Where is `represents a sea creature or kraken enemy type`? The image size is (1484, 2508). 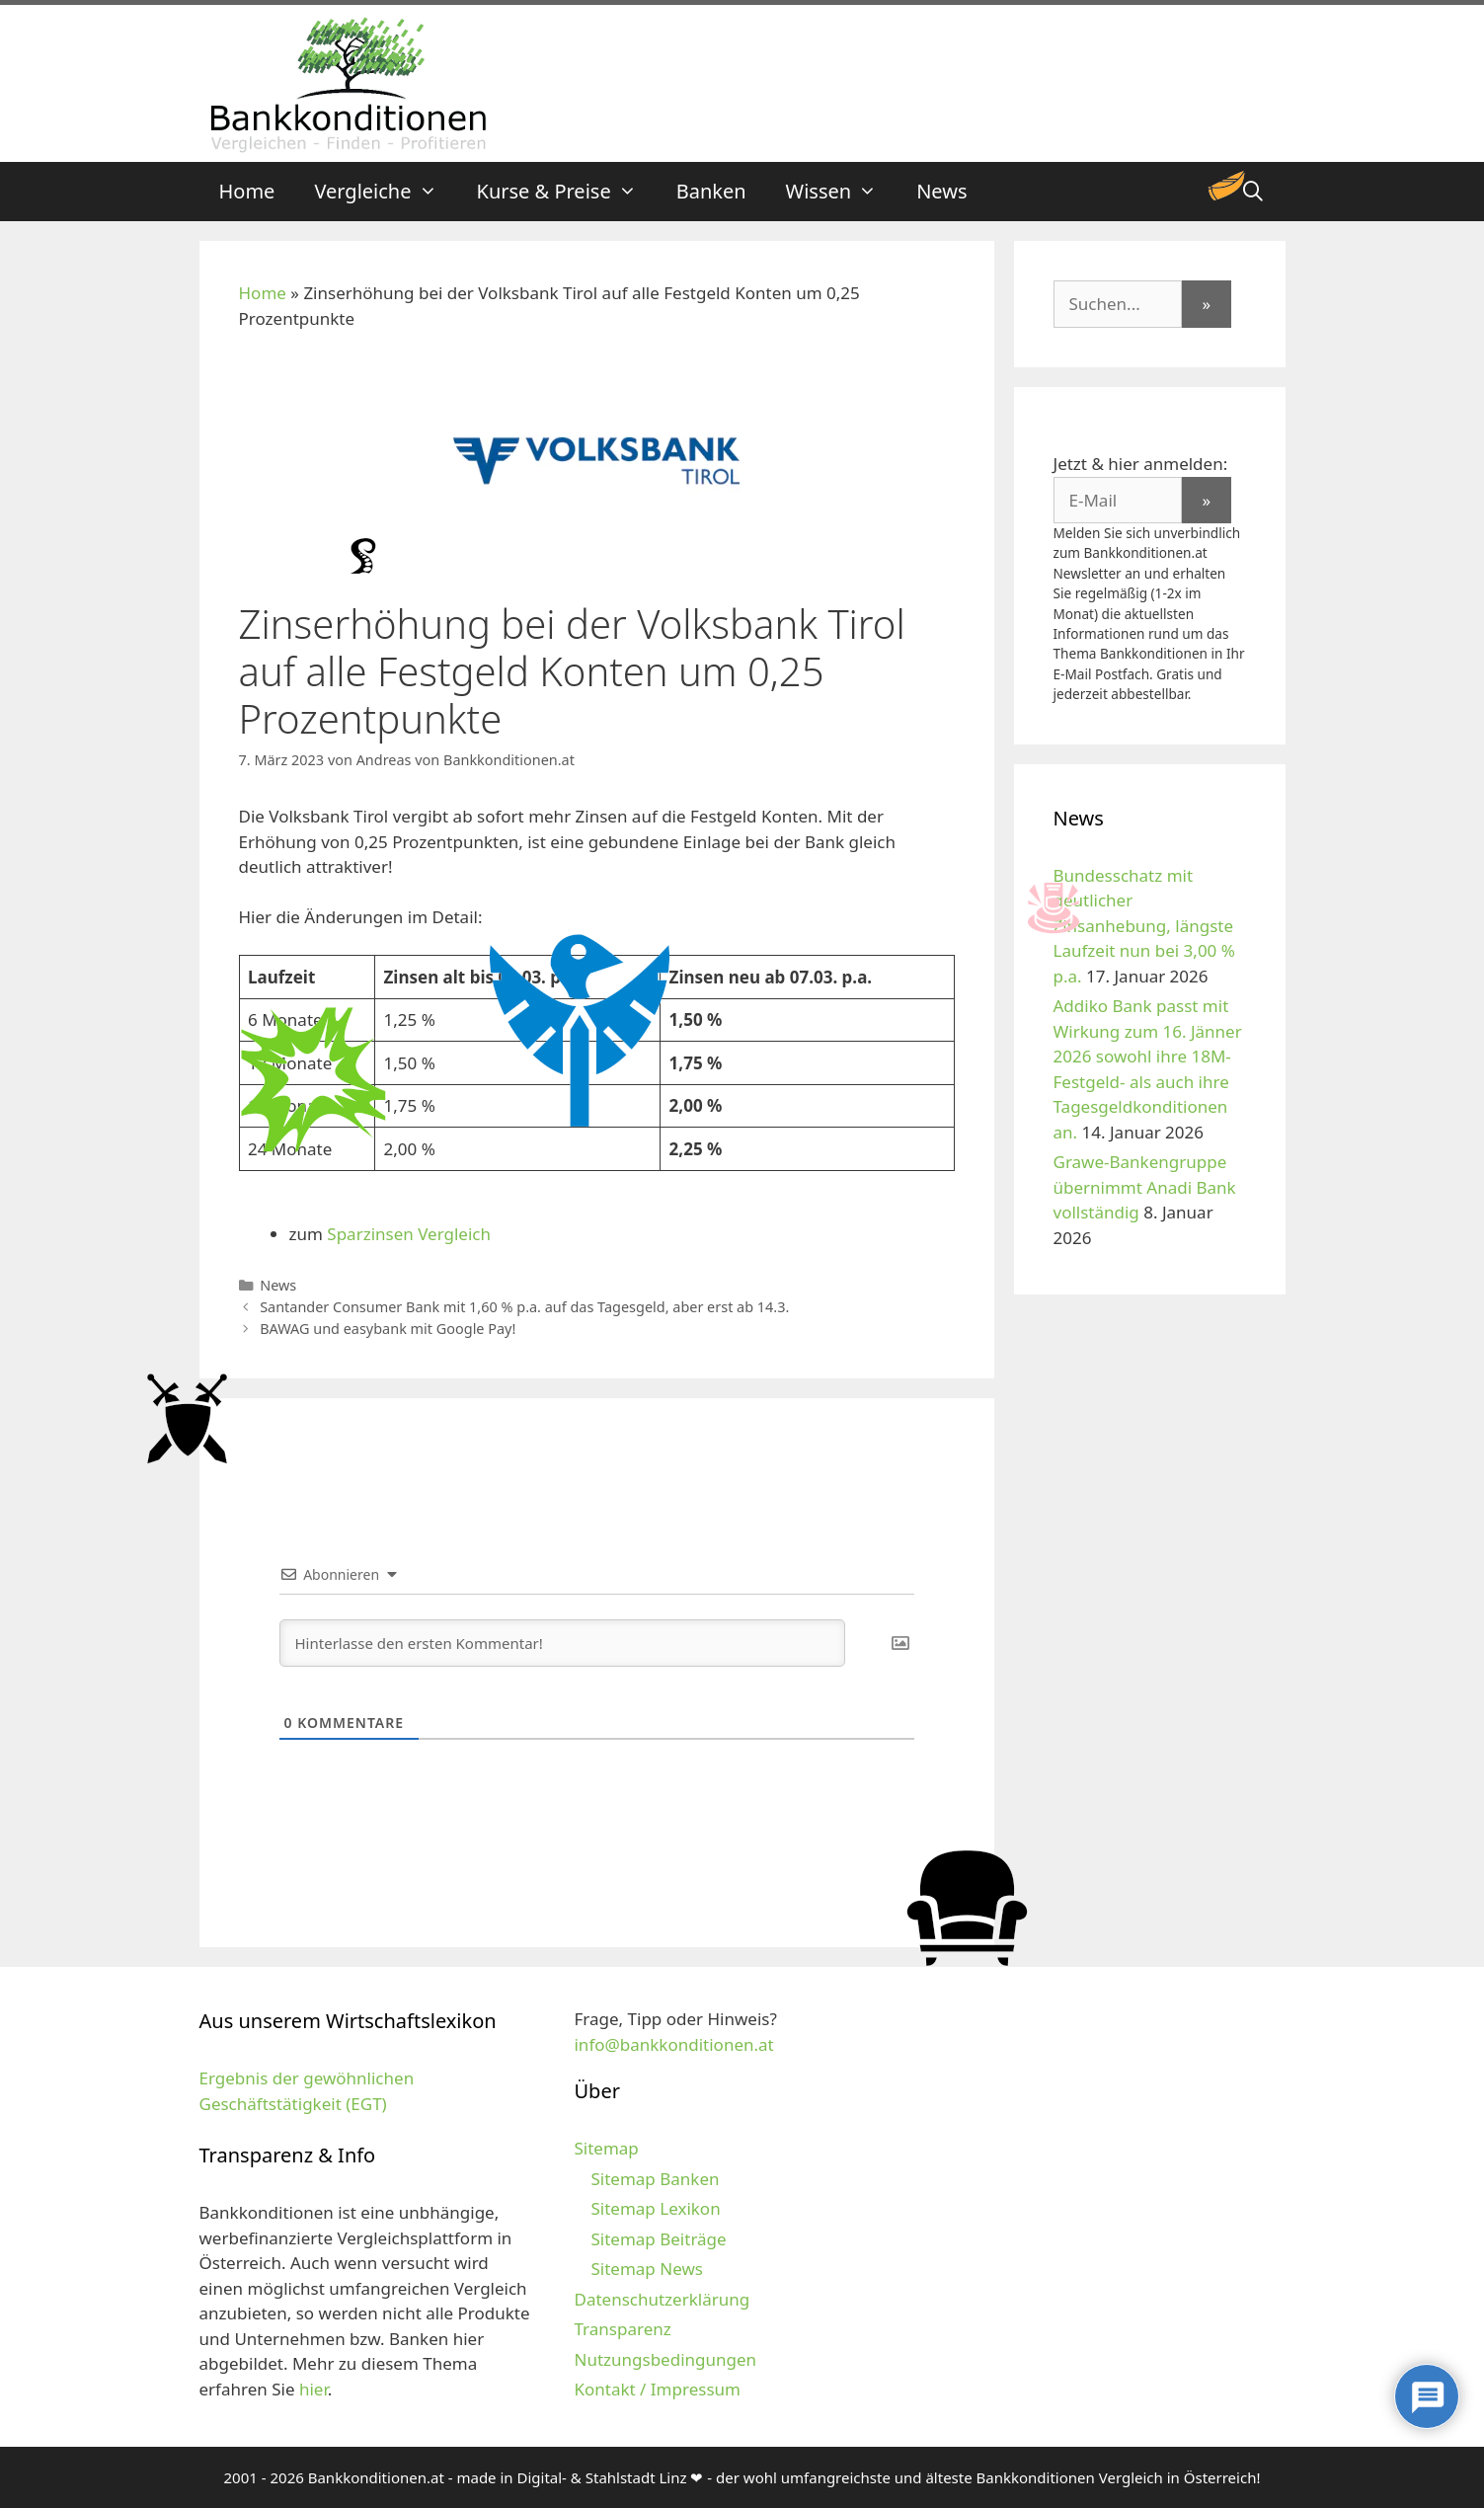 represents a sea creature or kraken enemy type is located at coordinates (362, 556).